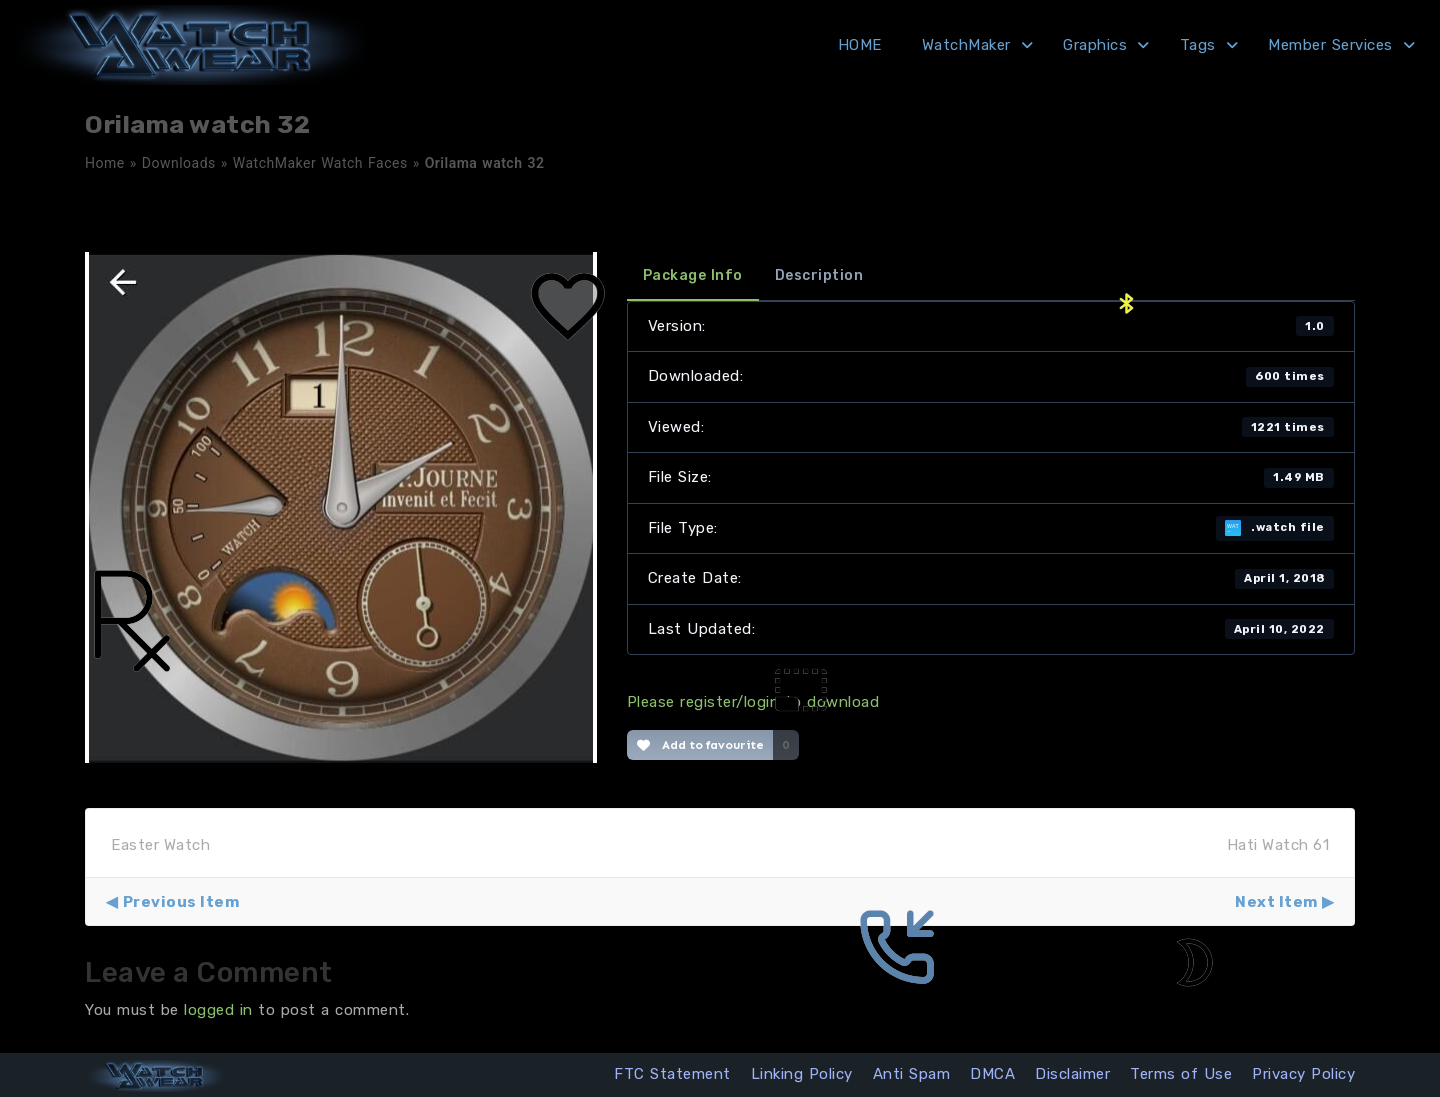 Image resolution: width=1440 pixels, height=1097 pixels. I want to click on add to favorites, so click(568, 306).